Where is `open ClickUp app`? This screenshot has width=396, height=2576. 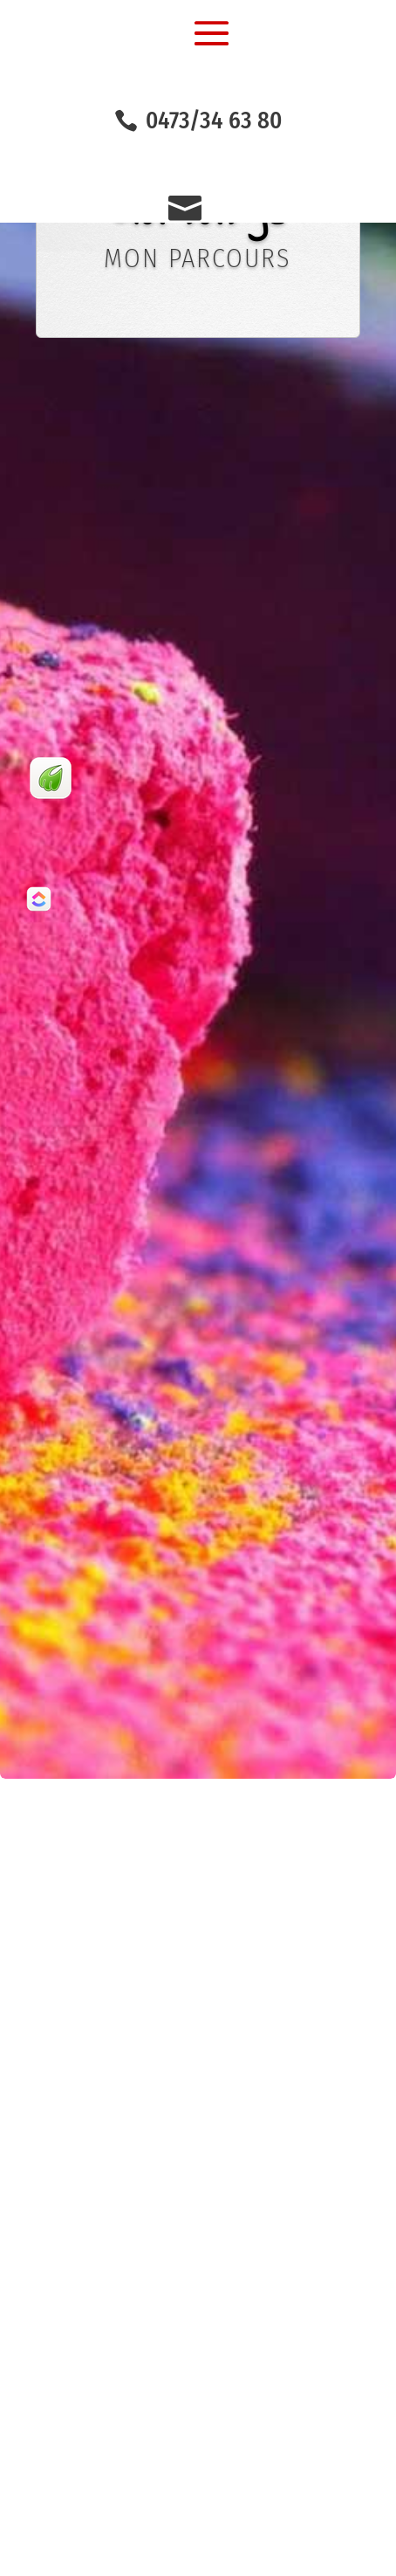
open ClickUp app is located at coordinates (38, 899).